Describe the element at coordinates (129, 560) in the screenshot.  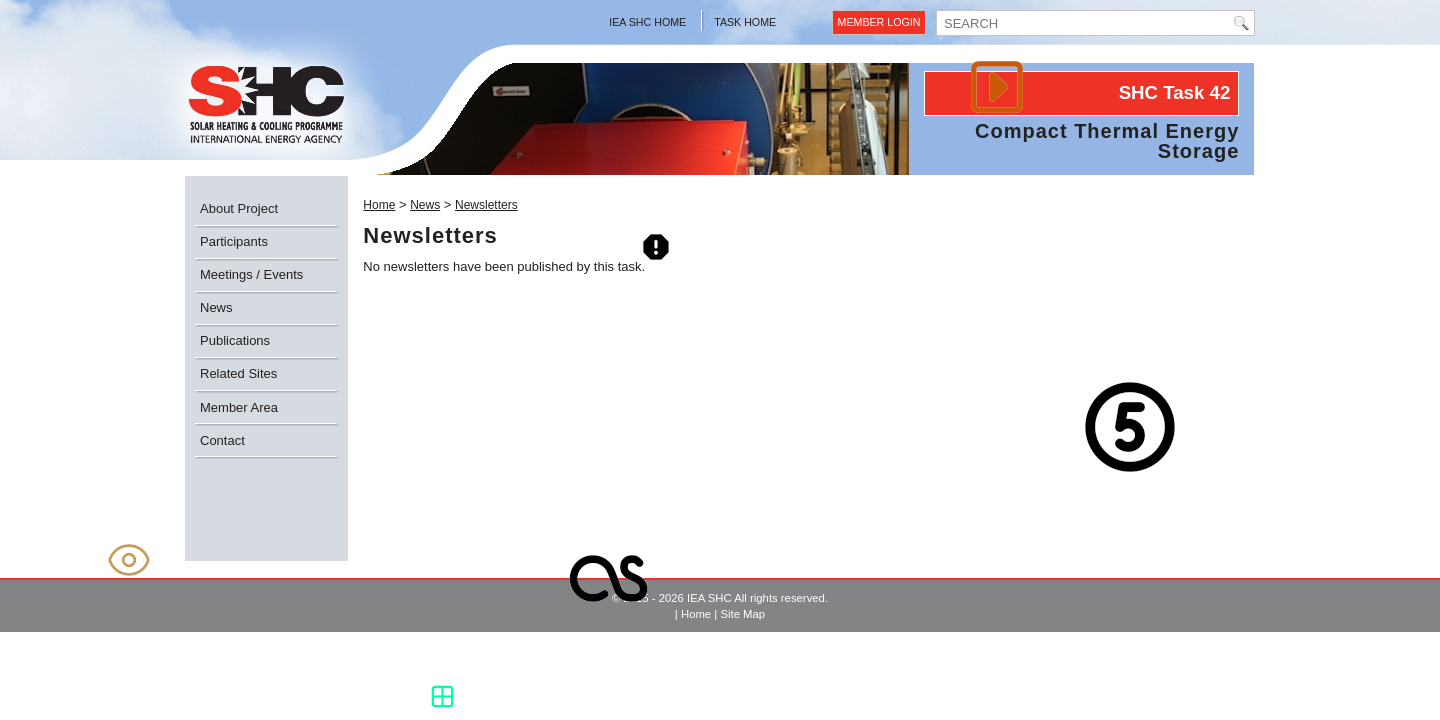
I see `view or preview content` at that location.